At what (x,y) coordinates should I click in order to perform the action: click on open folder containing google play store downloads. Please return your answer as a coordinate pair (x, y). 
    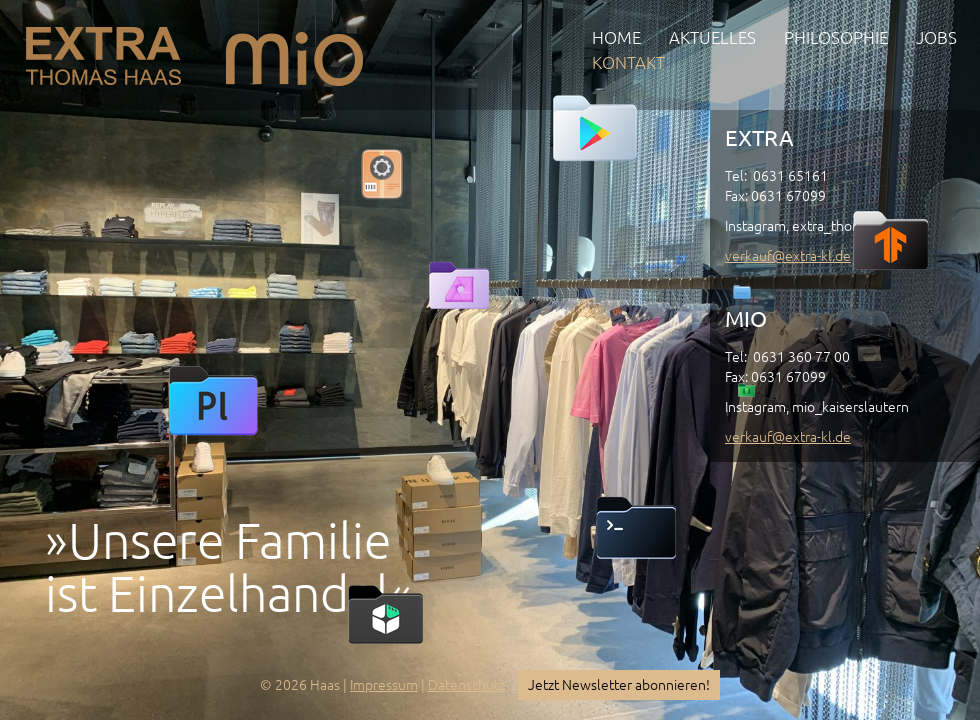
    Looking at the image, I should click on (594, 130).